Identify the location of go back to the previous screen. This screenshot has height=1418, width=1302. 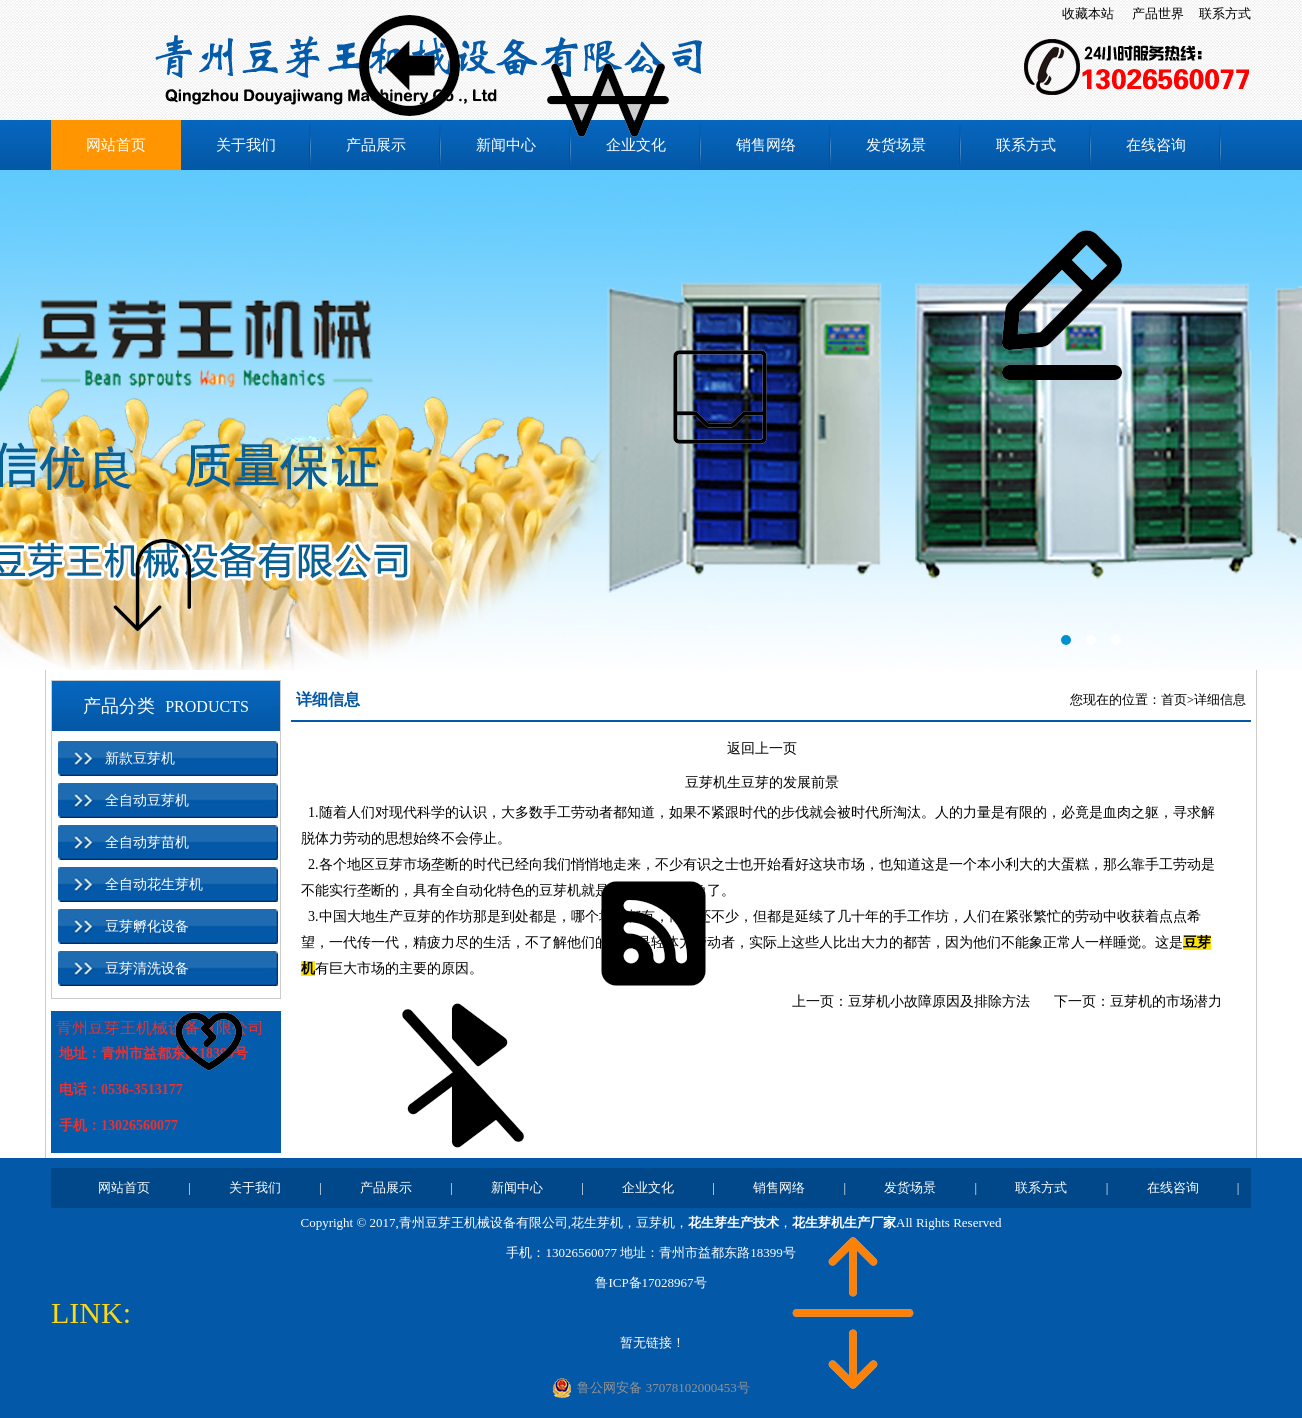
(409, 65).